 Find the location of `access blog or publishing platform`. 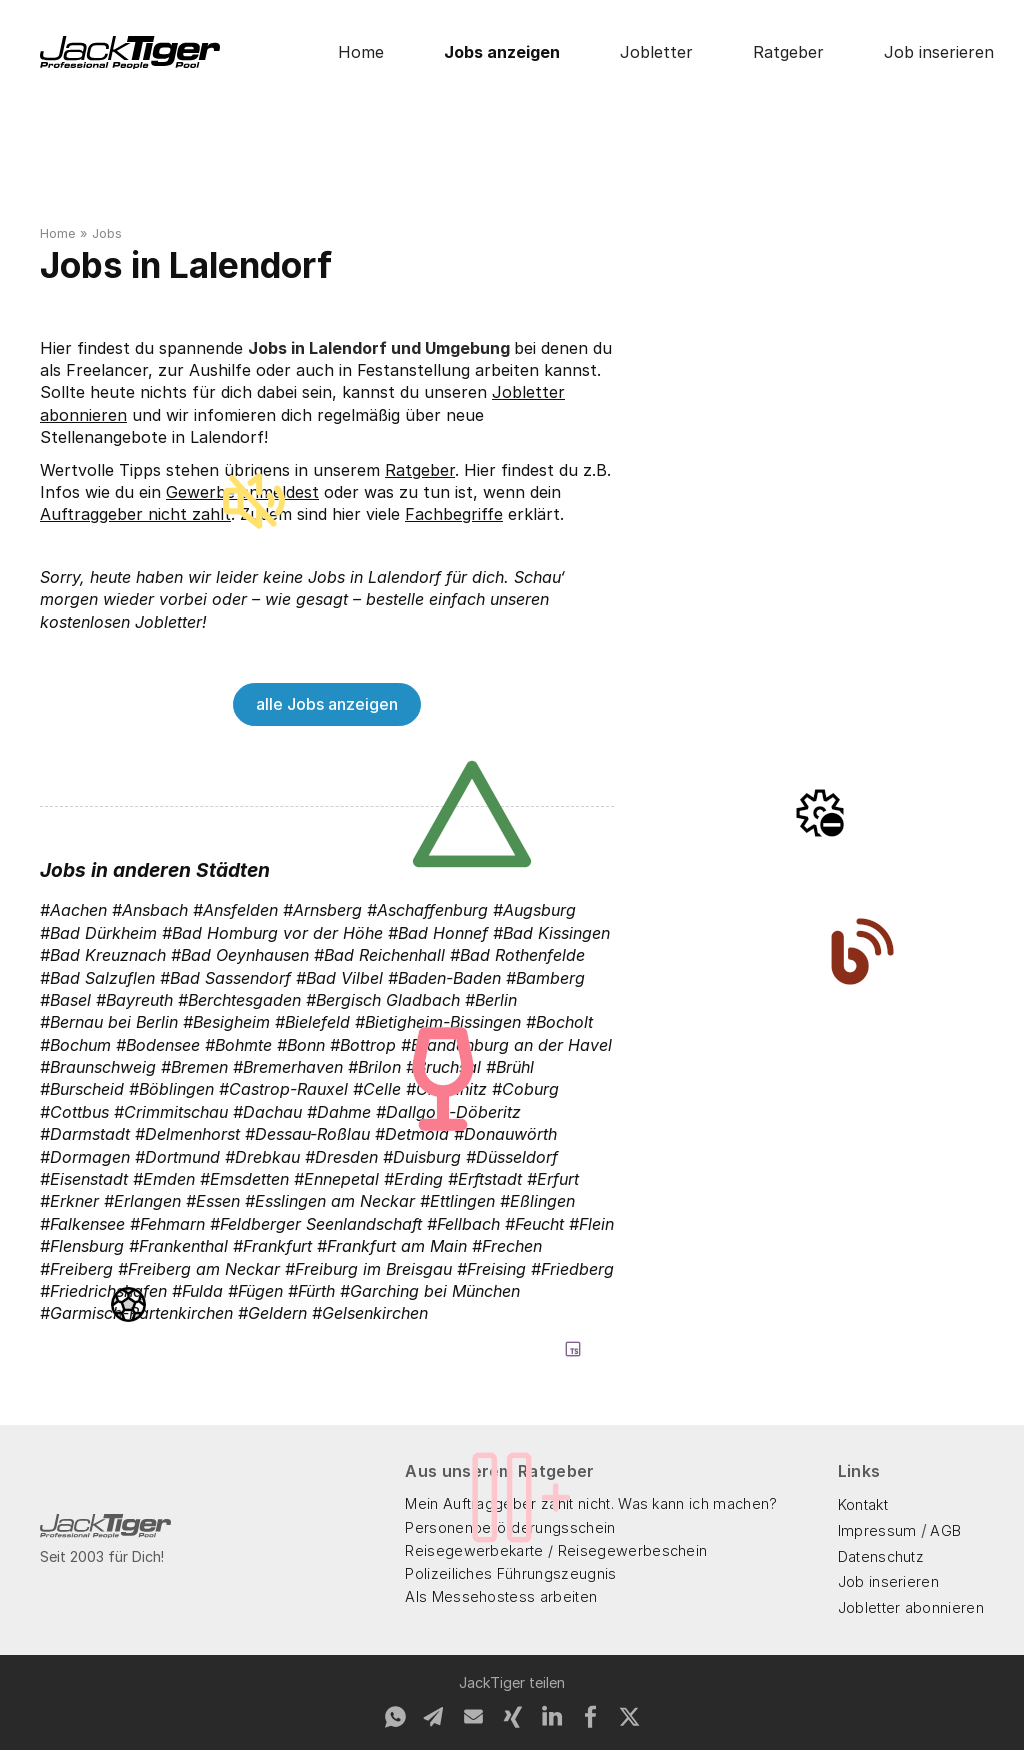

access blog or publishing platform is located at coordinates (860, 951).